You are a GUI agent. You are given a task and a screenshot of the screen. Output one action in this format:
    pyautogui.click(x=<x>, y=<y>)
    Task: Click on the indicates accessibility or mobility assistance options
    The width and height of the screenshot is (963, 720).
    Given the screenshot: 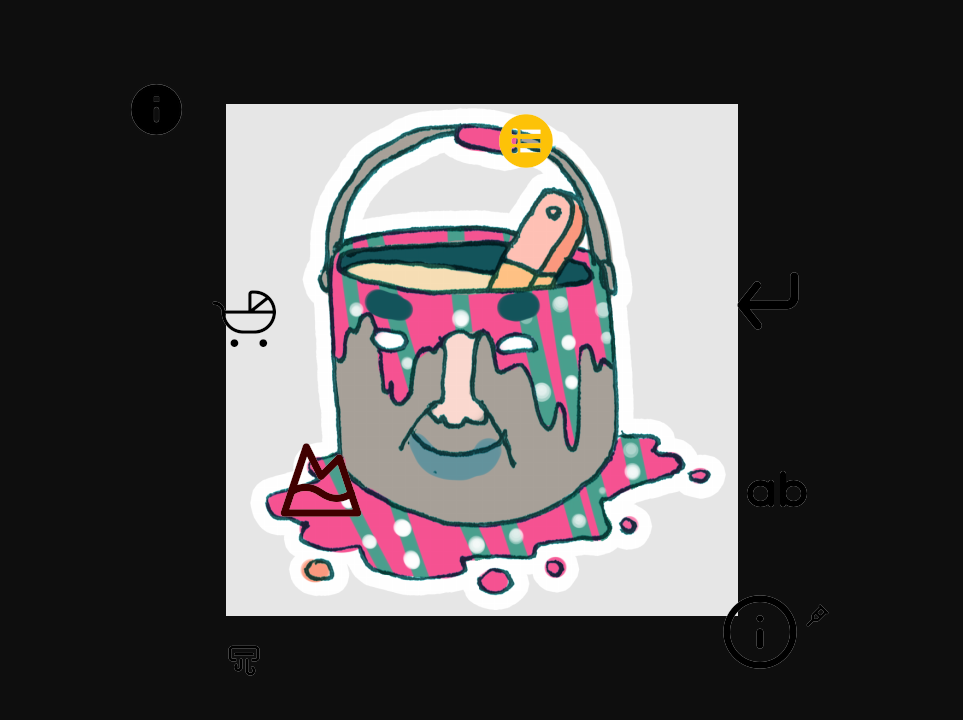 What is the action you would take?
    pyautogui.click(x=817, y=615)
    